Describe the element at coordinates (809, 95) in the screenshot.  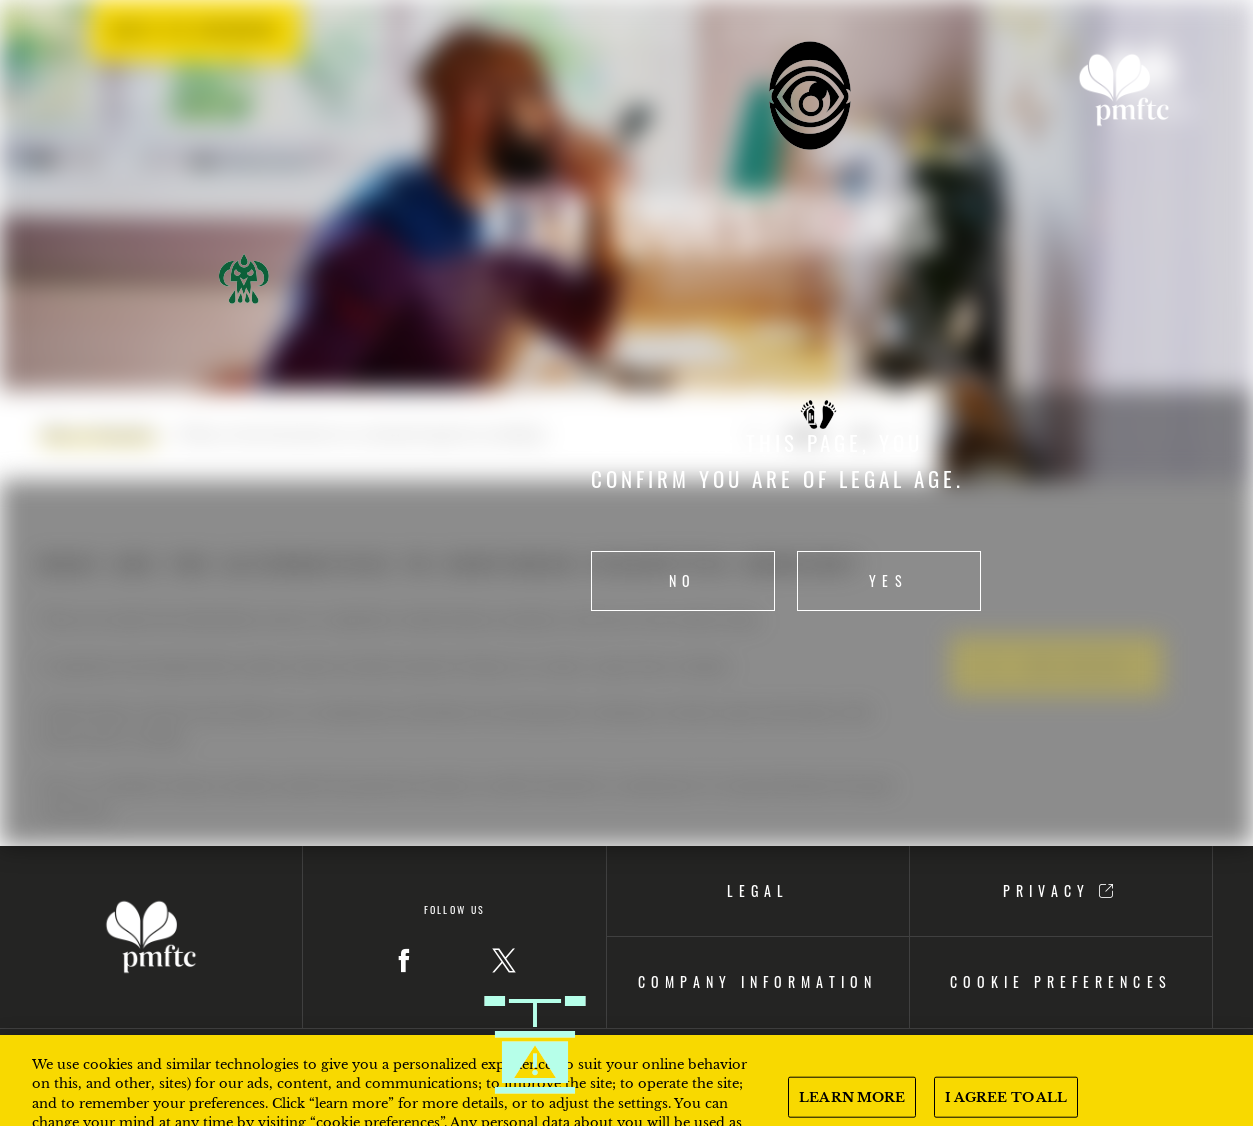
I see `select cyclops character or creature type` at that location.